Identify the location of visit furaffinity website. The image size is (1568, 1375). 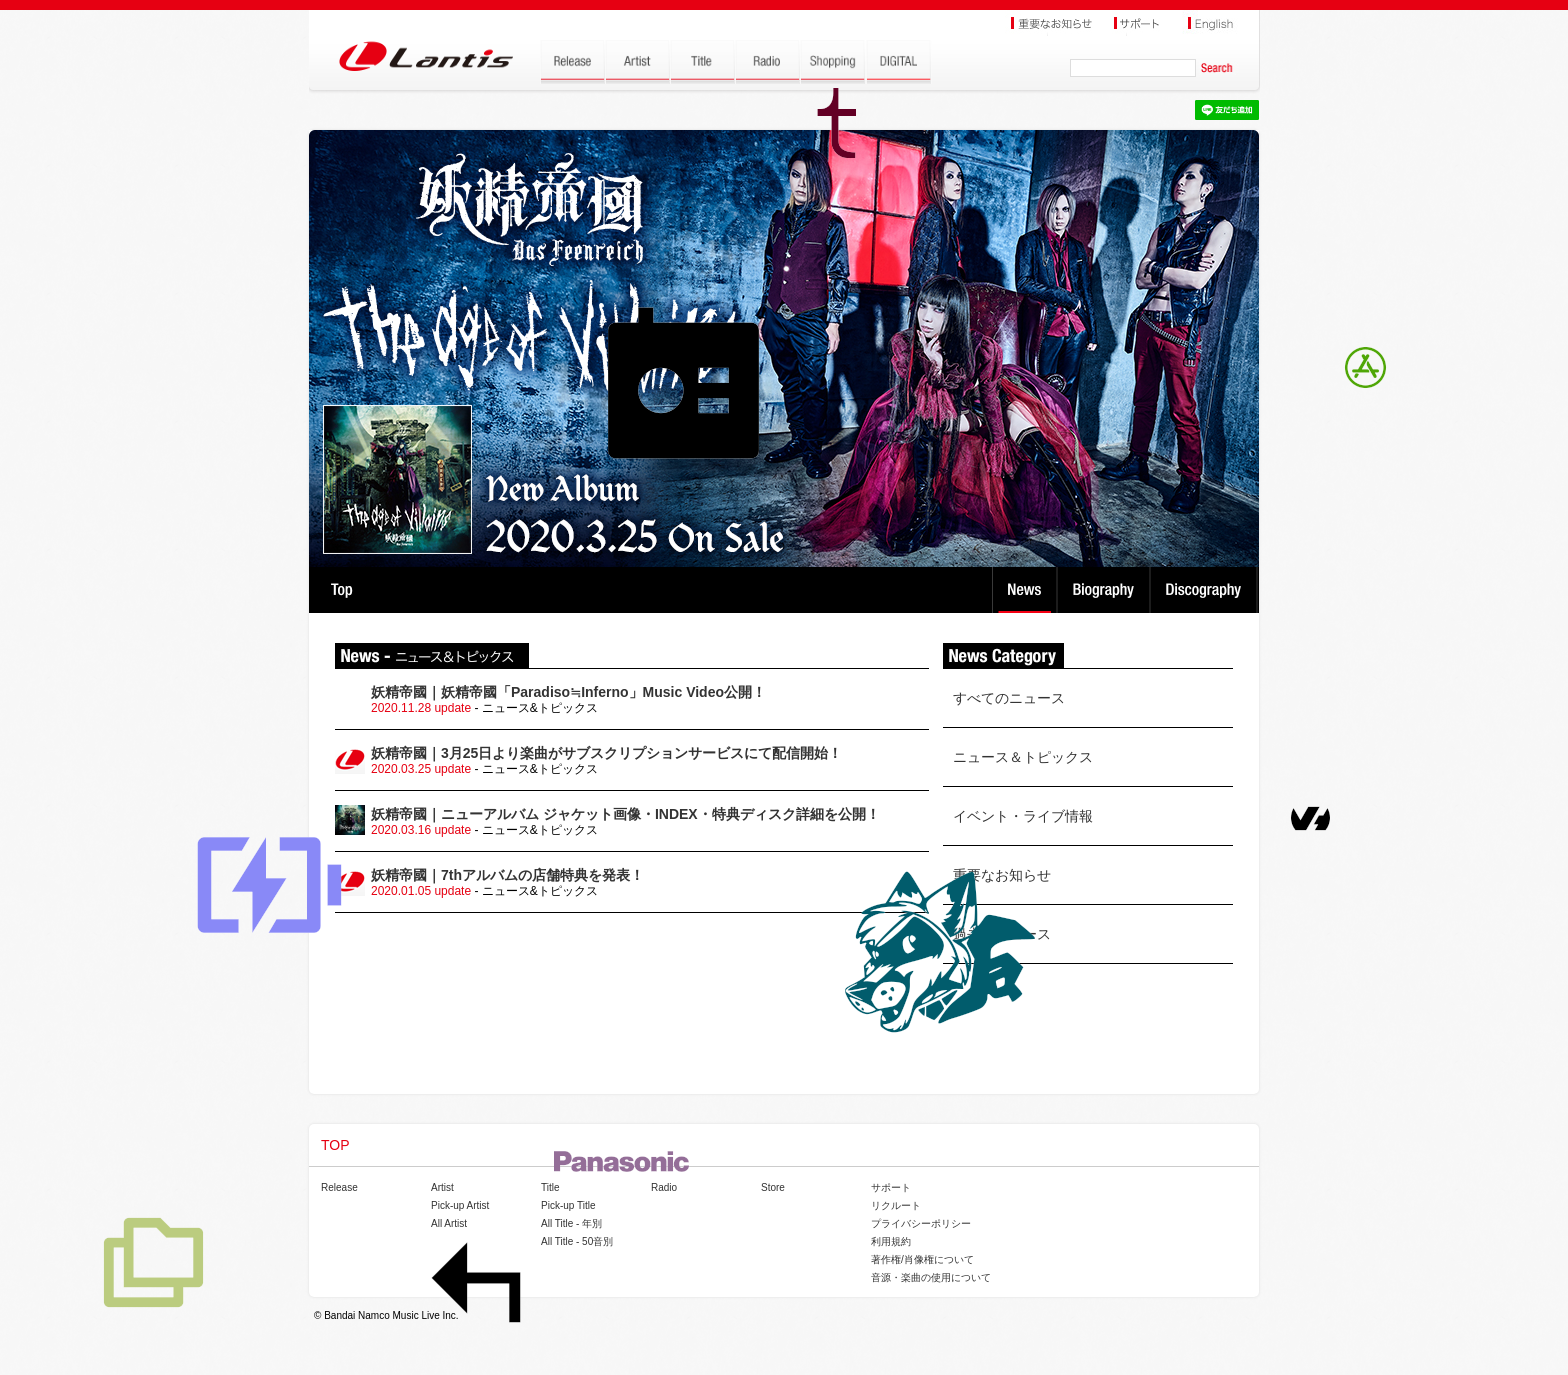
(940, 952).